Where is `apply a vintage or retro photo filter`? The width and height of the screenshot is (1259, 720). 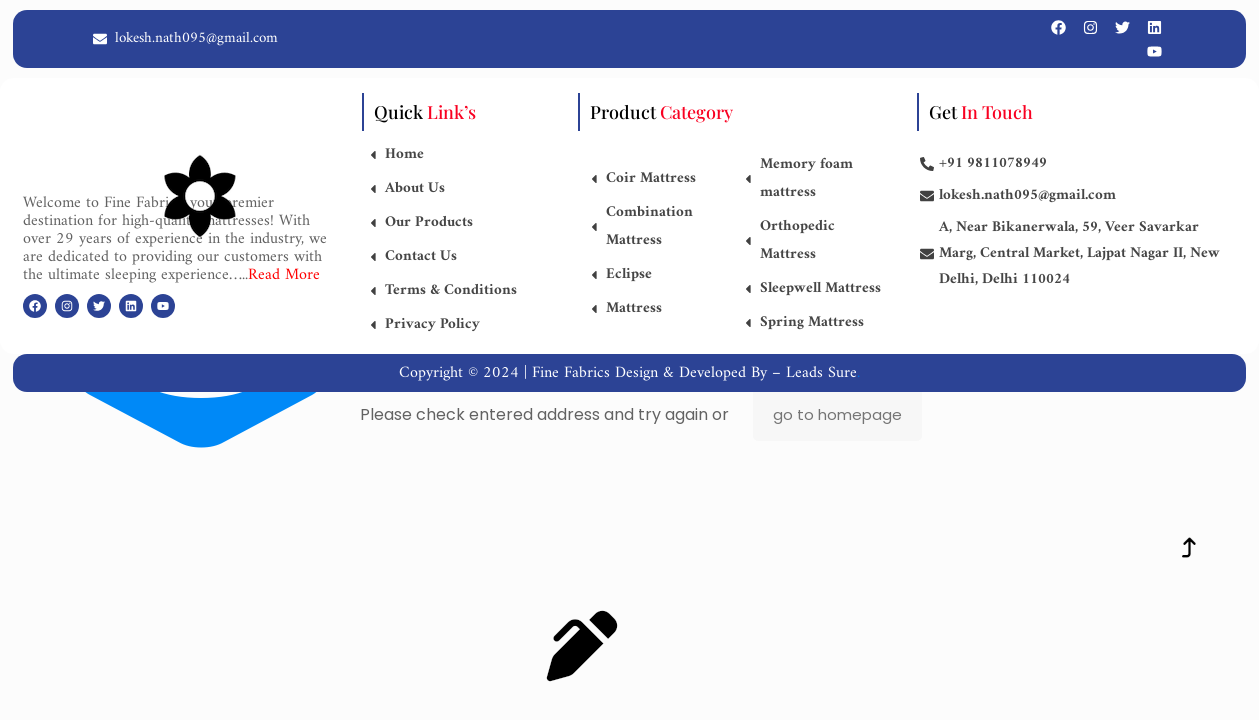
apply a vintage or retro photo filter is located at coordinates (200, 196).